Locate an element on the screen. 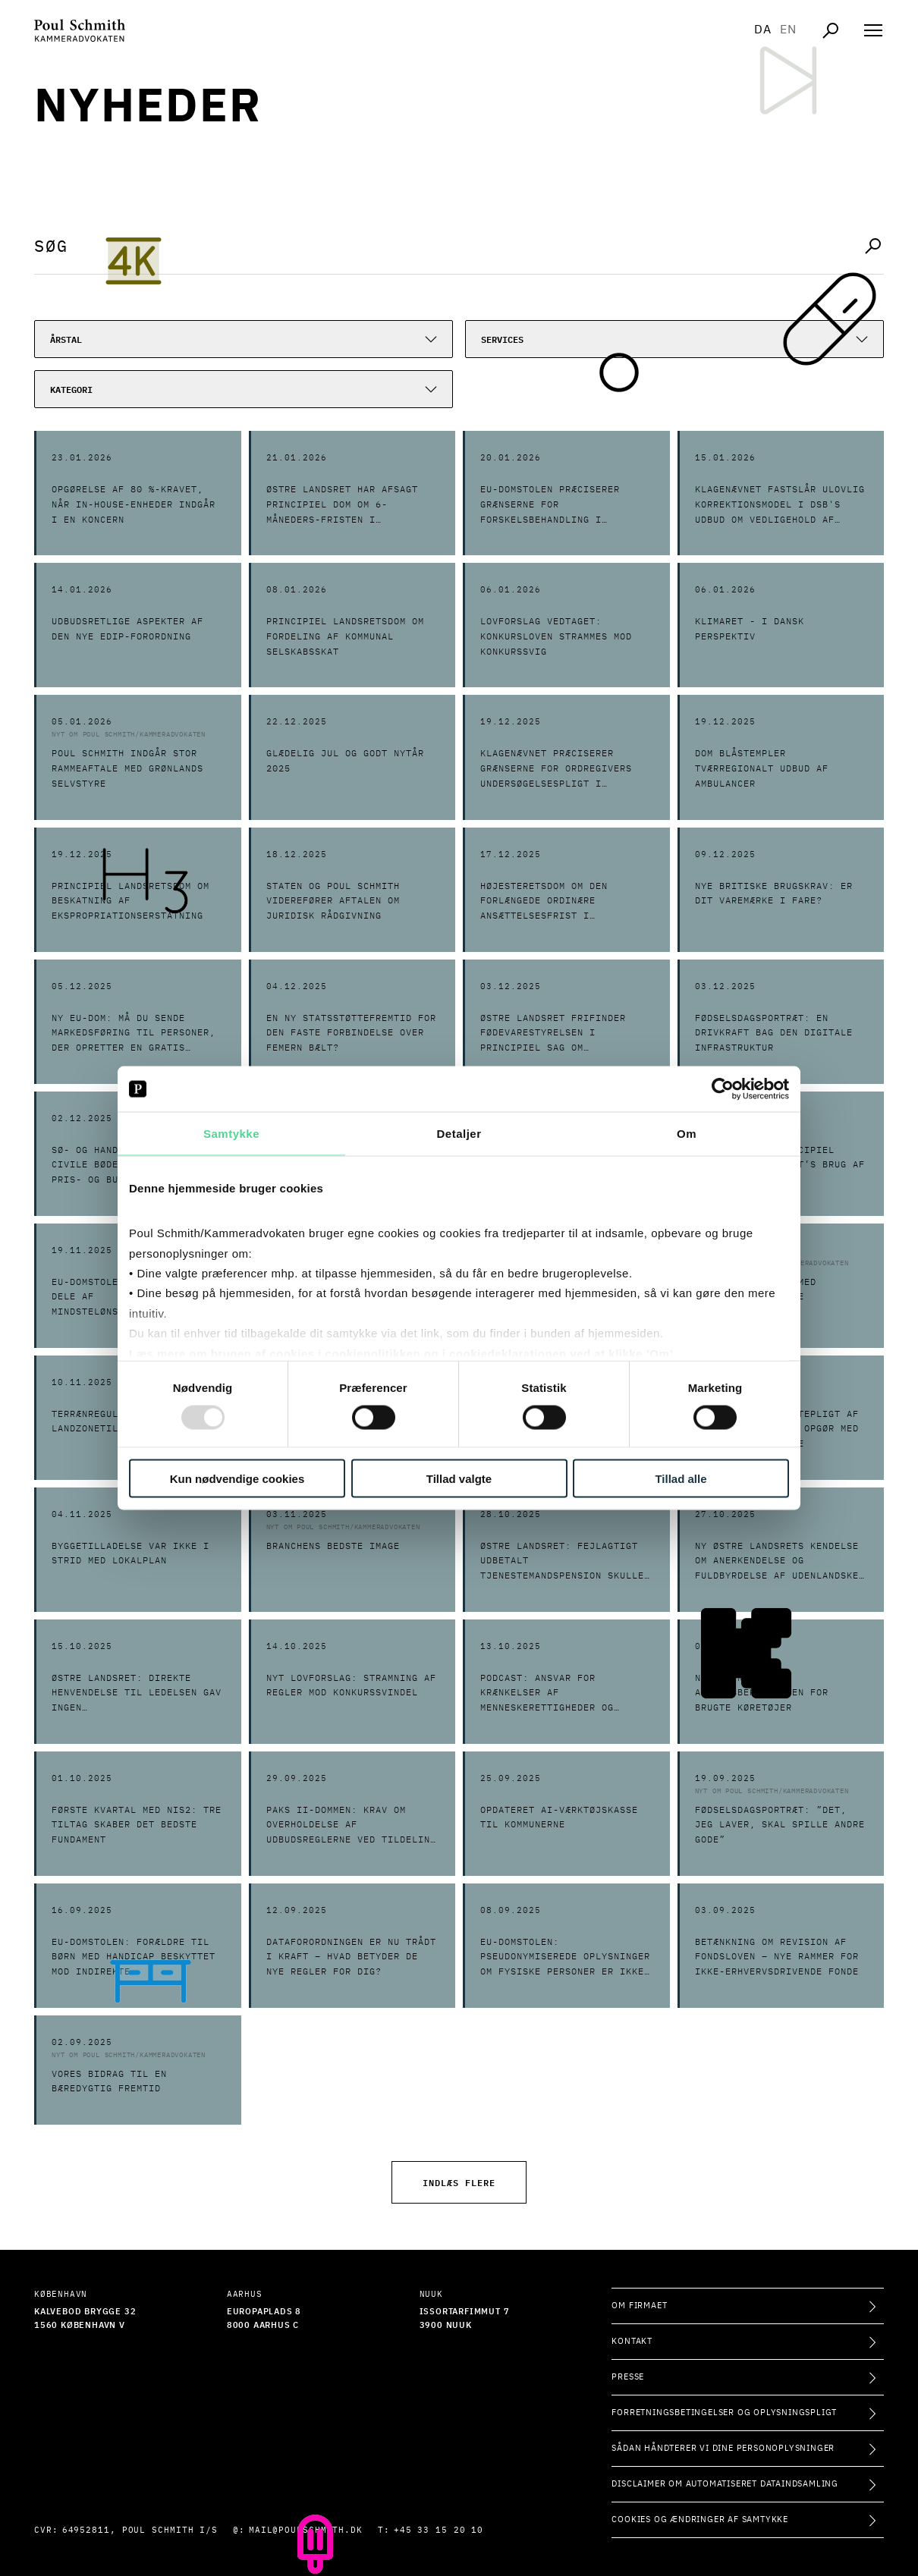 Image resolution: width=918 pixels, height=2576 pixels. access workspace or office settings is located at coordinates (150, 1980).